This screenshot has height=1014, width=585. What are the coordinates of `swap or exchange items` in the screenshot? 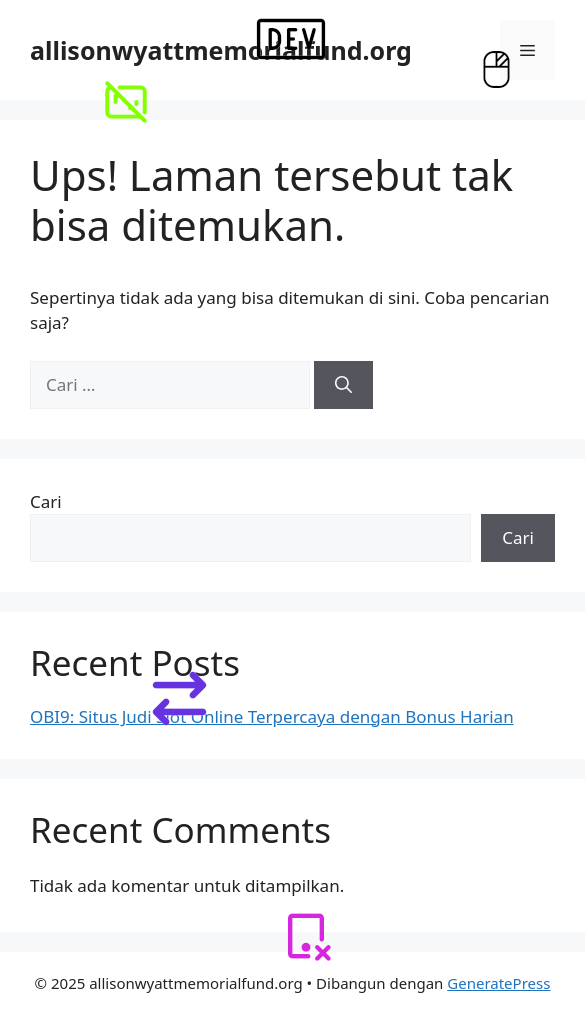 It's located at (179, 698).